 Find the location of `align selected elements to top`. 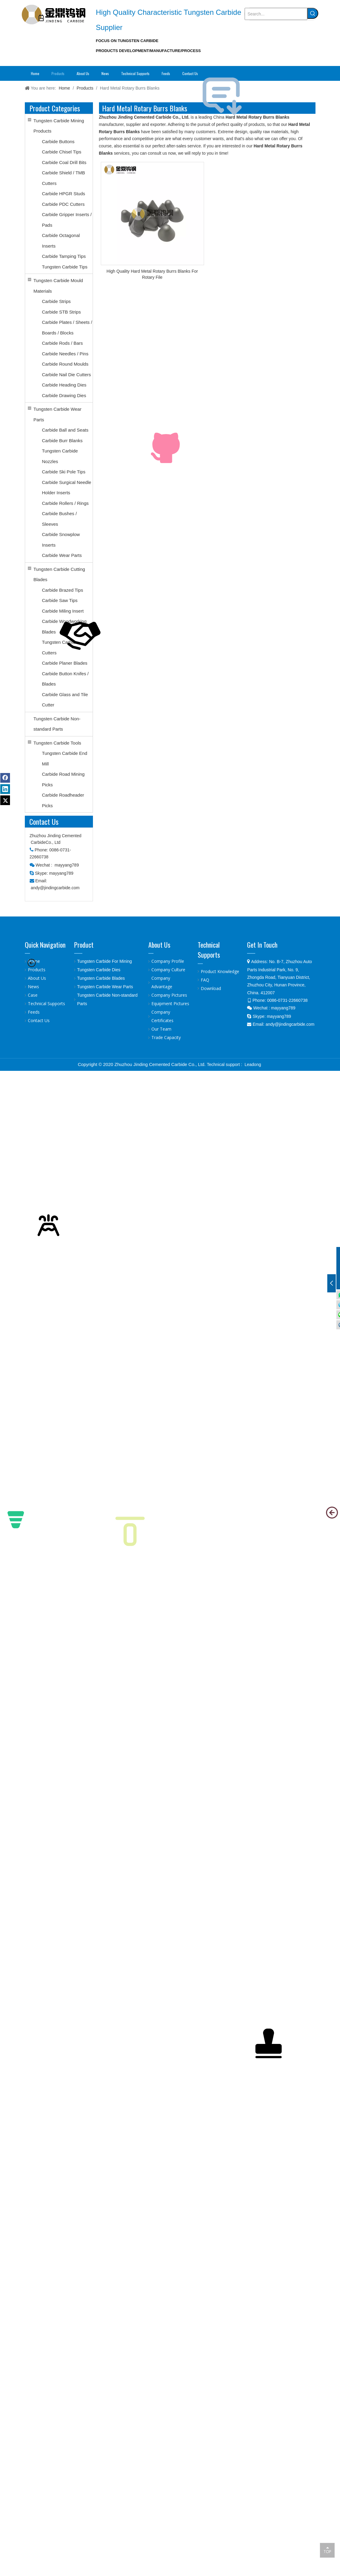

align selected elements to top is located at coordinates (130, 1531).